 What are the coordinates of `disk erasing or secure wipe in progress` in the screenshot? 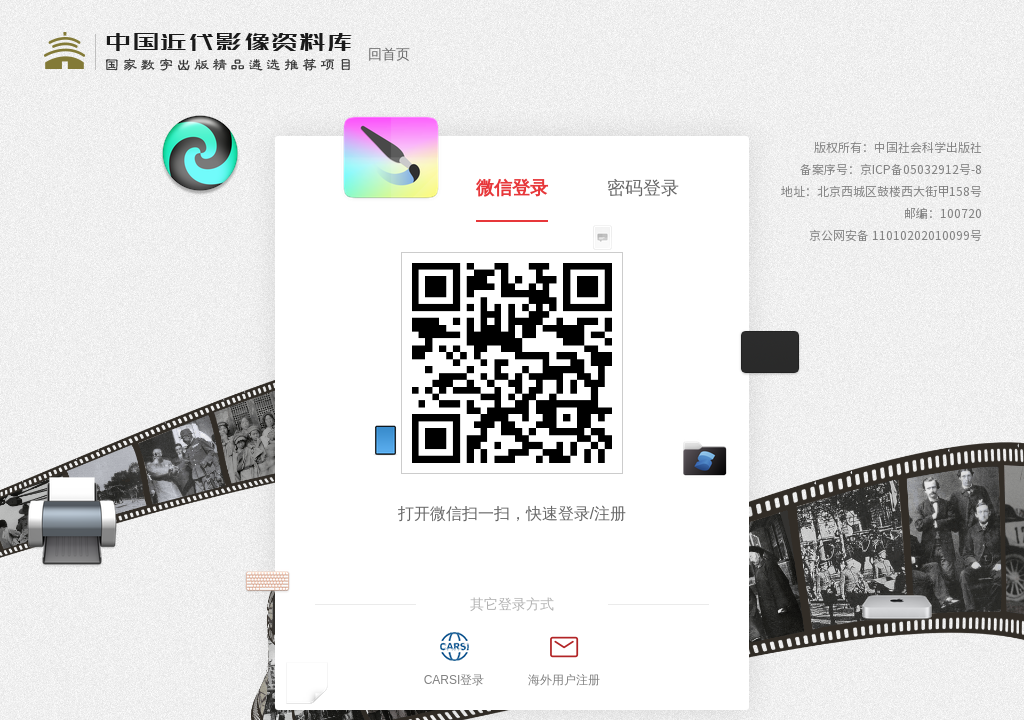 It's located at (200, 153).